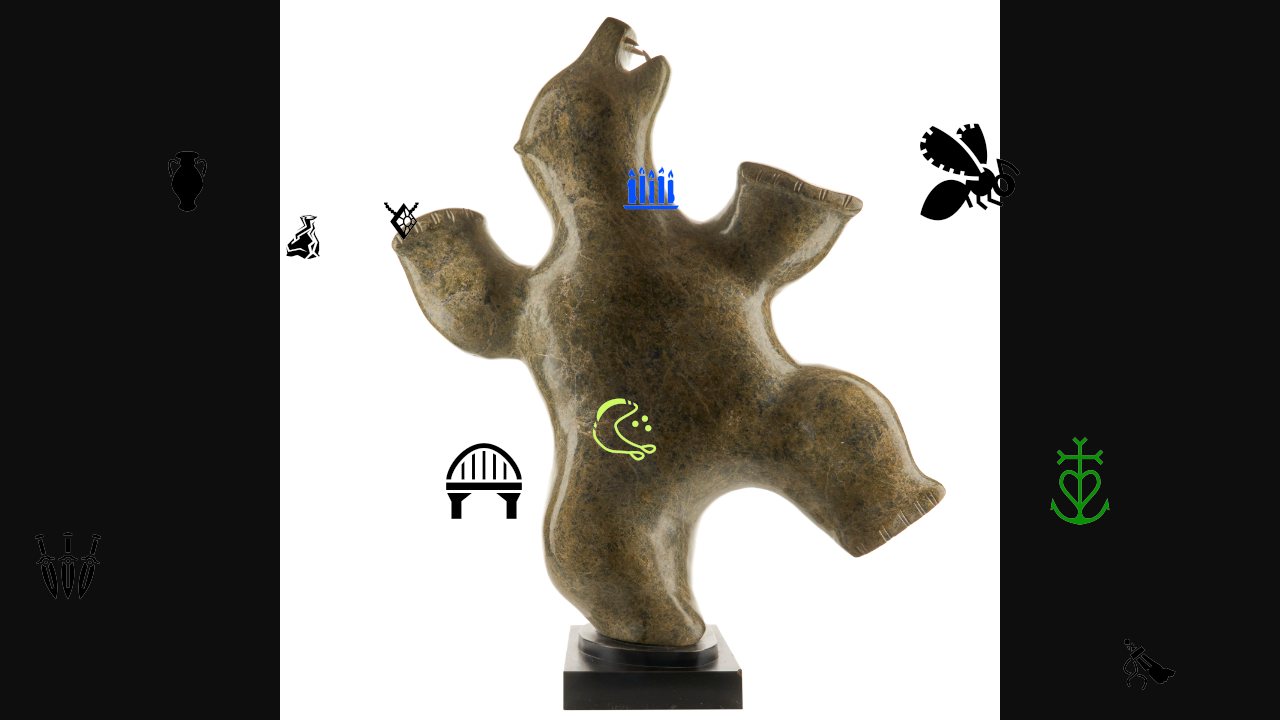 The height and width of the screenshot is (720, 1280). Describe the element at coordinates (1080, 481) in the screenshot. I see `camargue cross symbol representing faith, hope, and love` at that location.